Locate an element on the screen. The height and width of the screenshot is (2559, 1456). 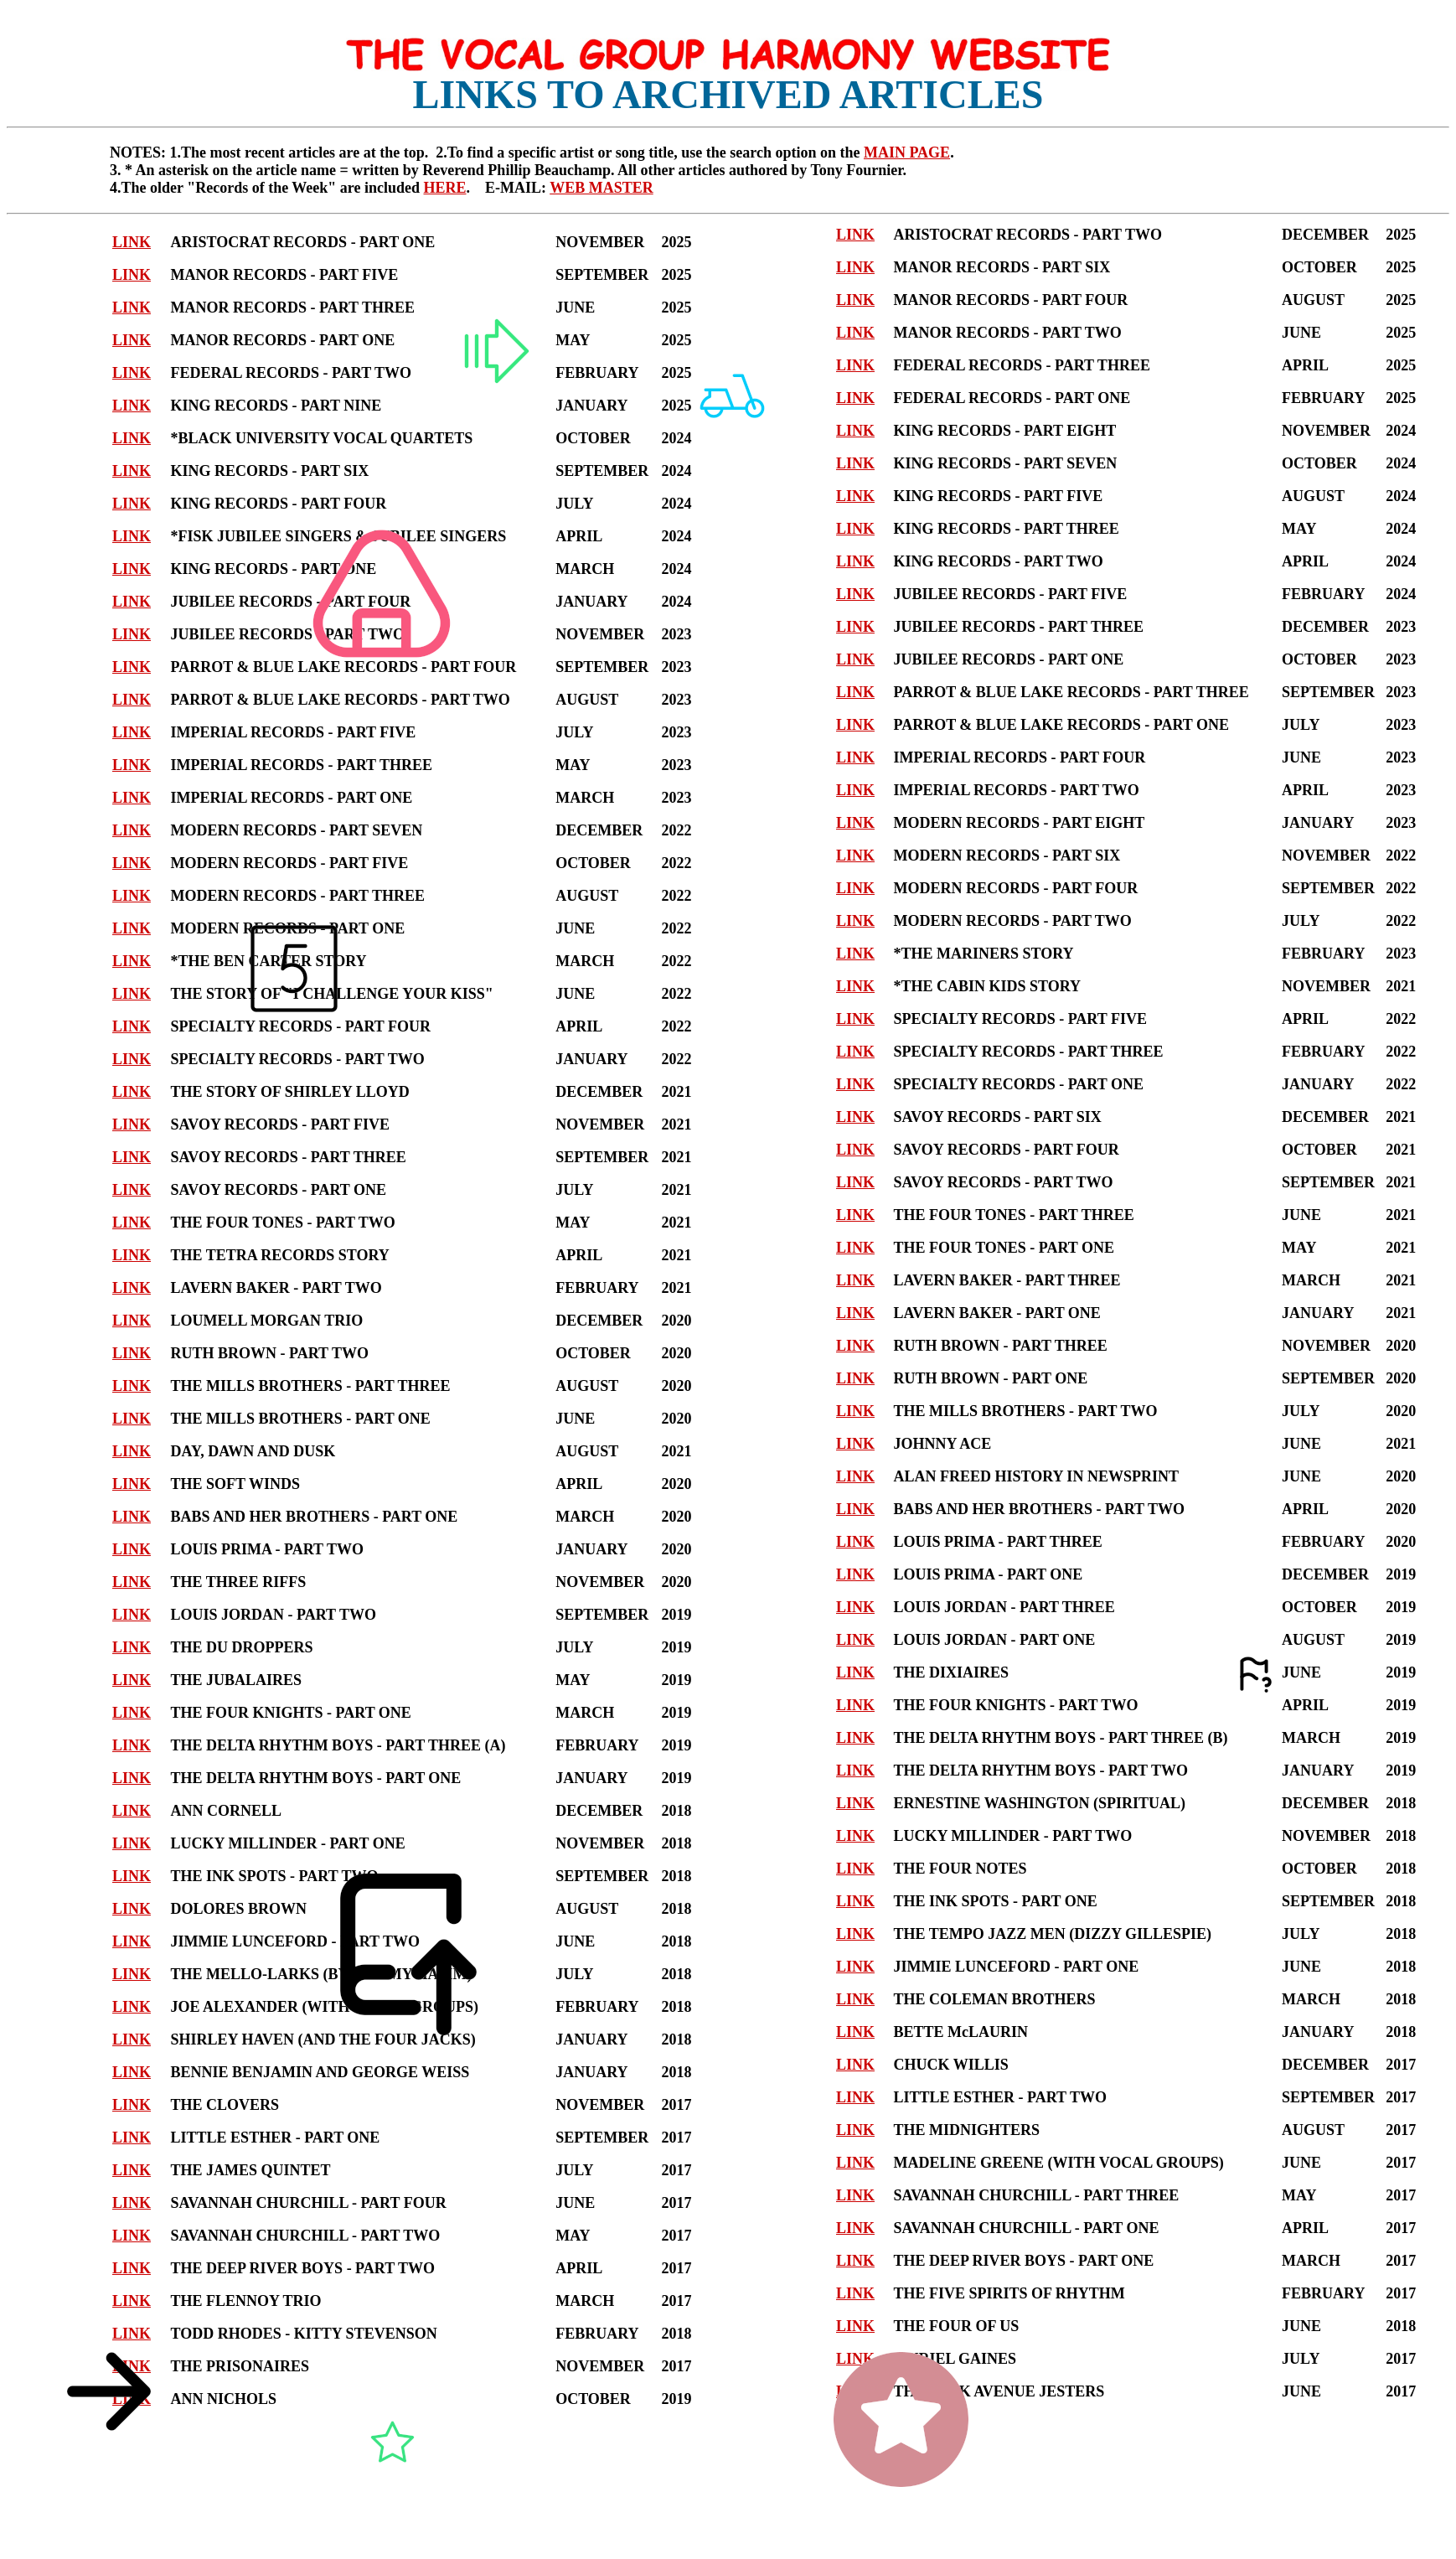
skip forward or advance to next item is located at coordinates (494, 351).